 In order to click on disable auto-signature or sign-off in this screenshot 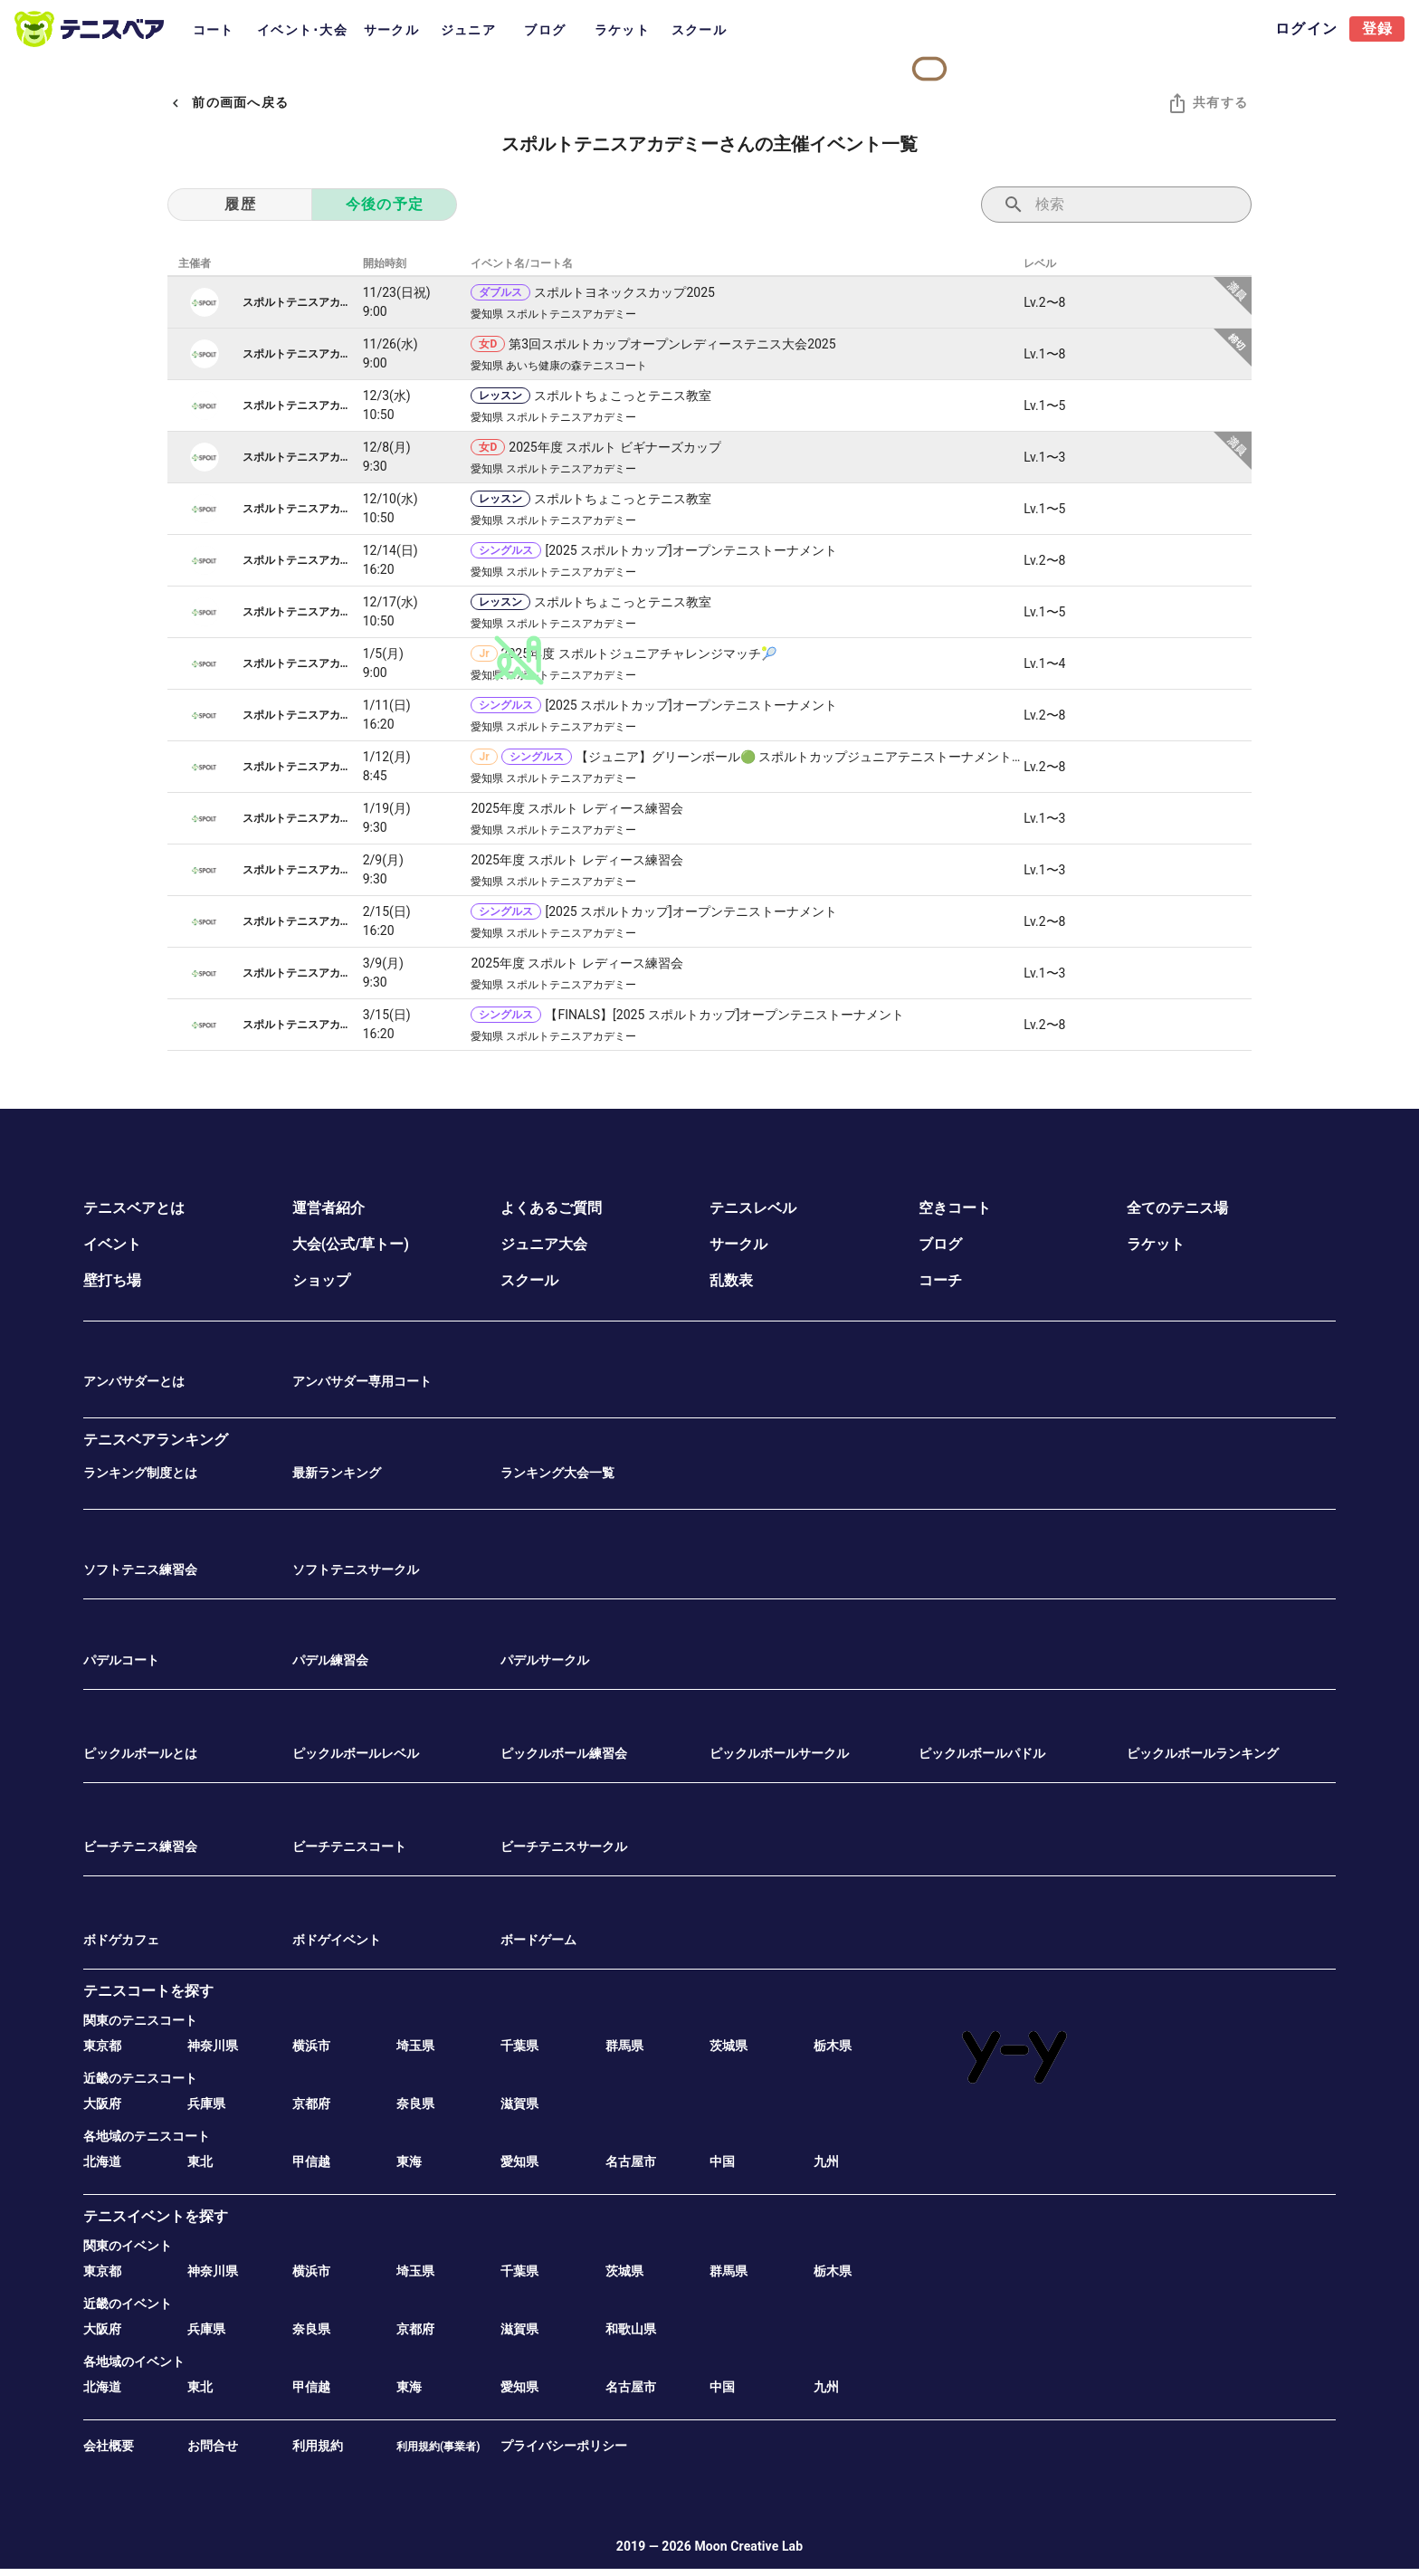, I will do `click(519, 660)`.